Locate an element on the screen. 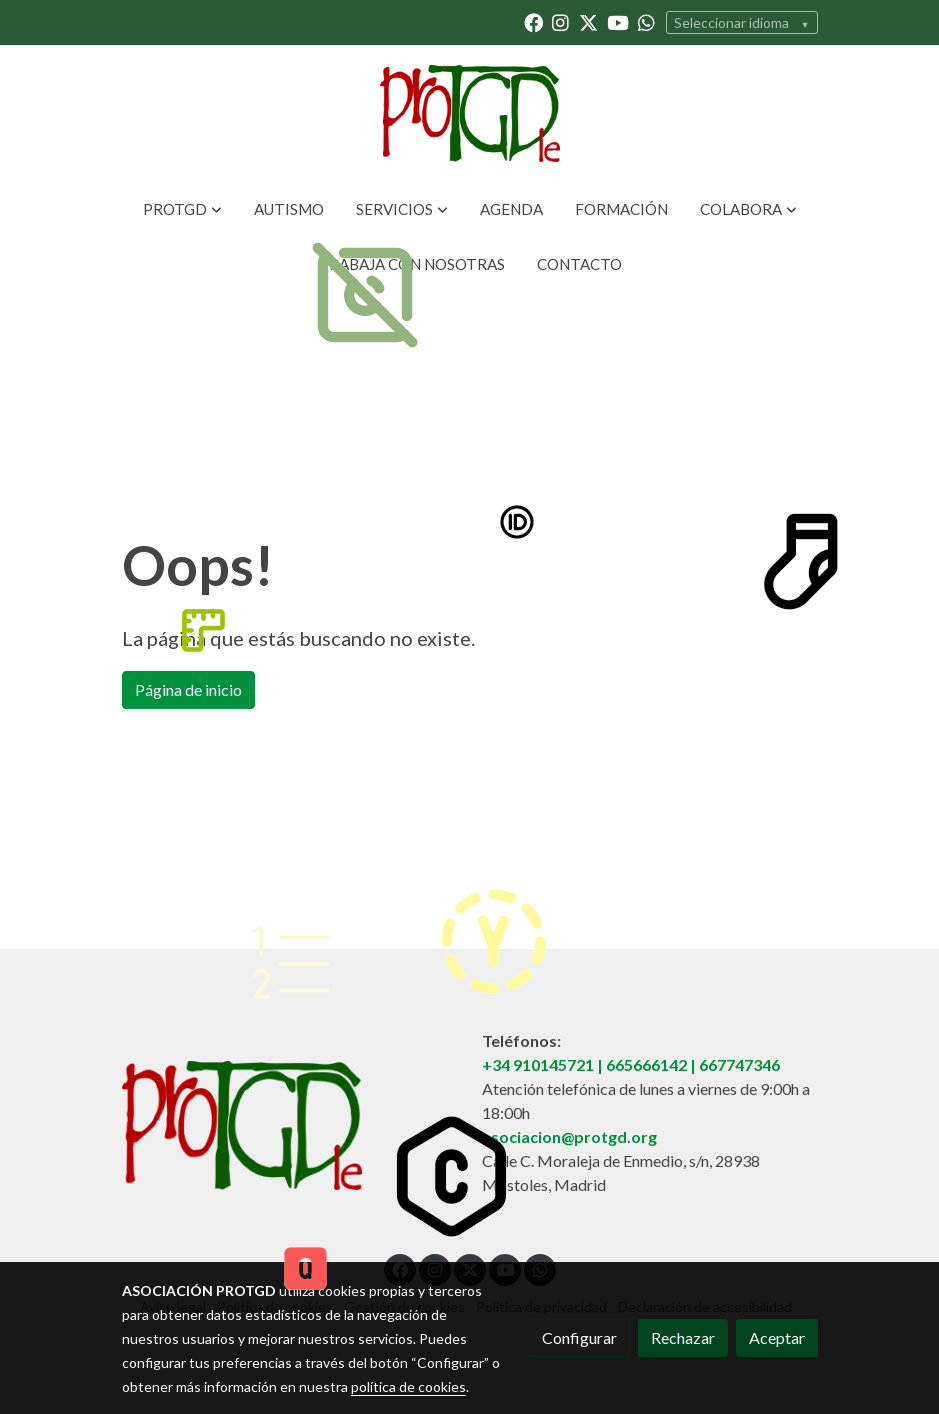  indicates a pending or in-progress status for item Y is located at coordinates (493, 941).